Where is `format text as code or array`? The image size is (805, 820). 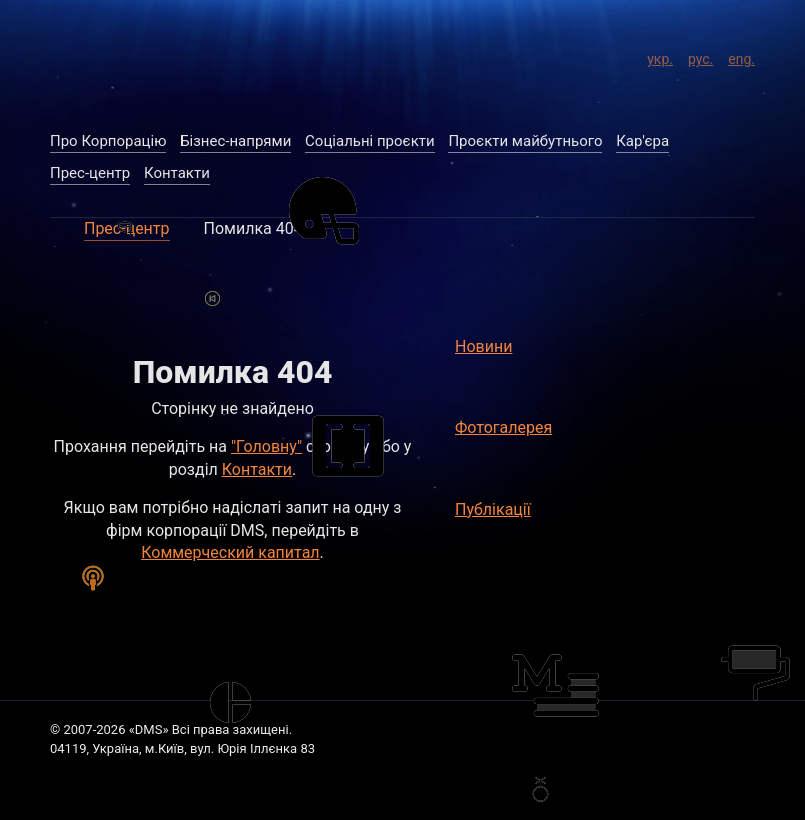 format text as code or array is located at coordinates (348, 446).